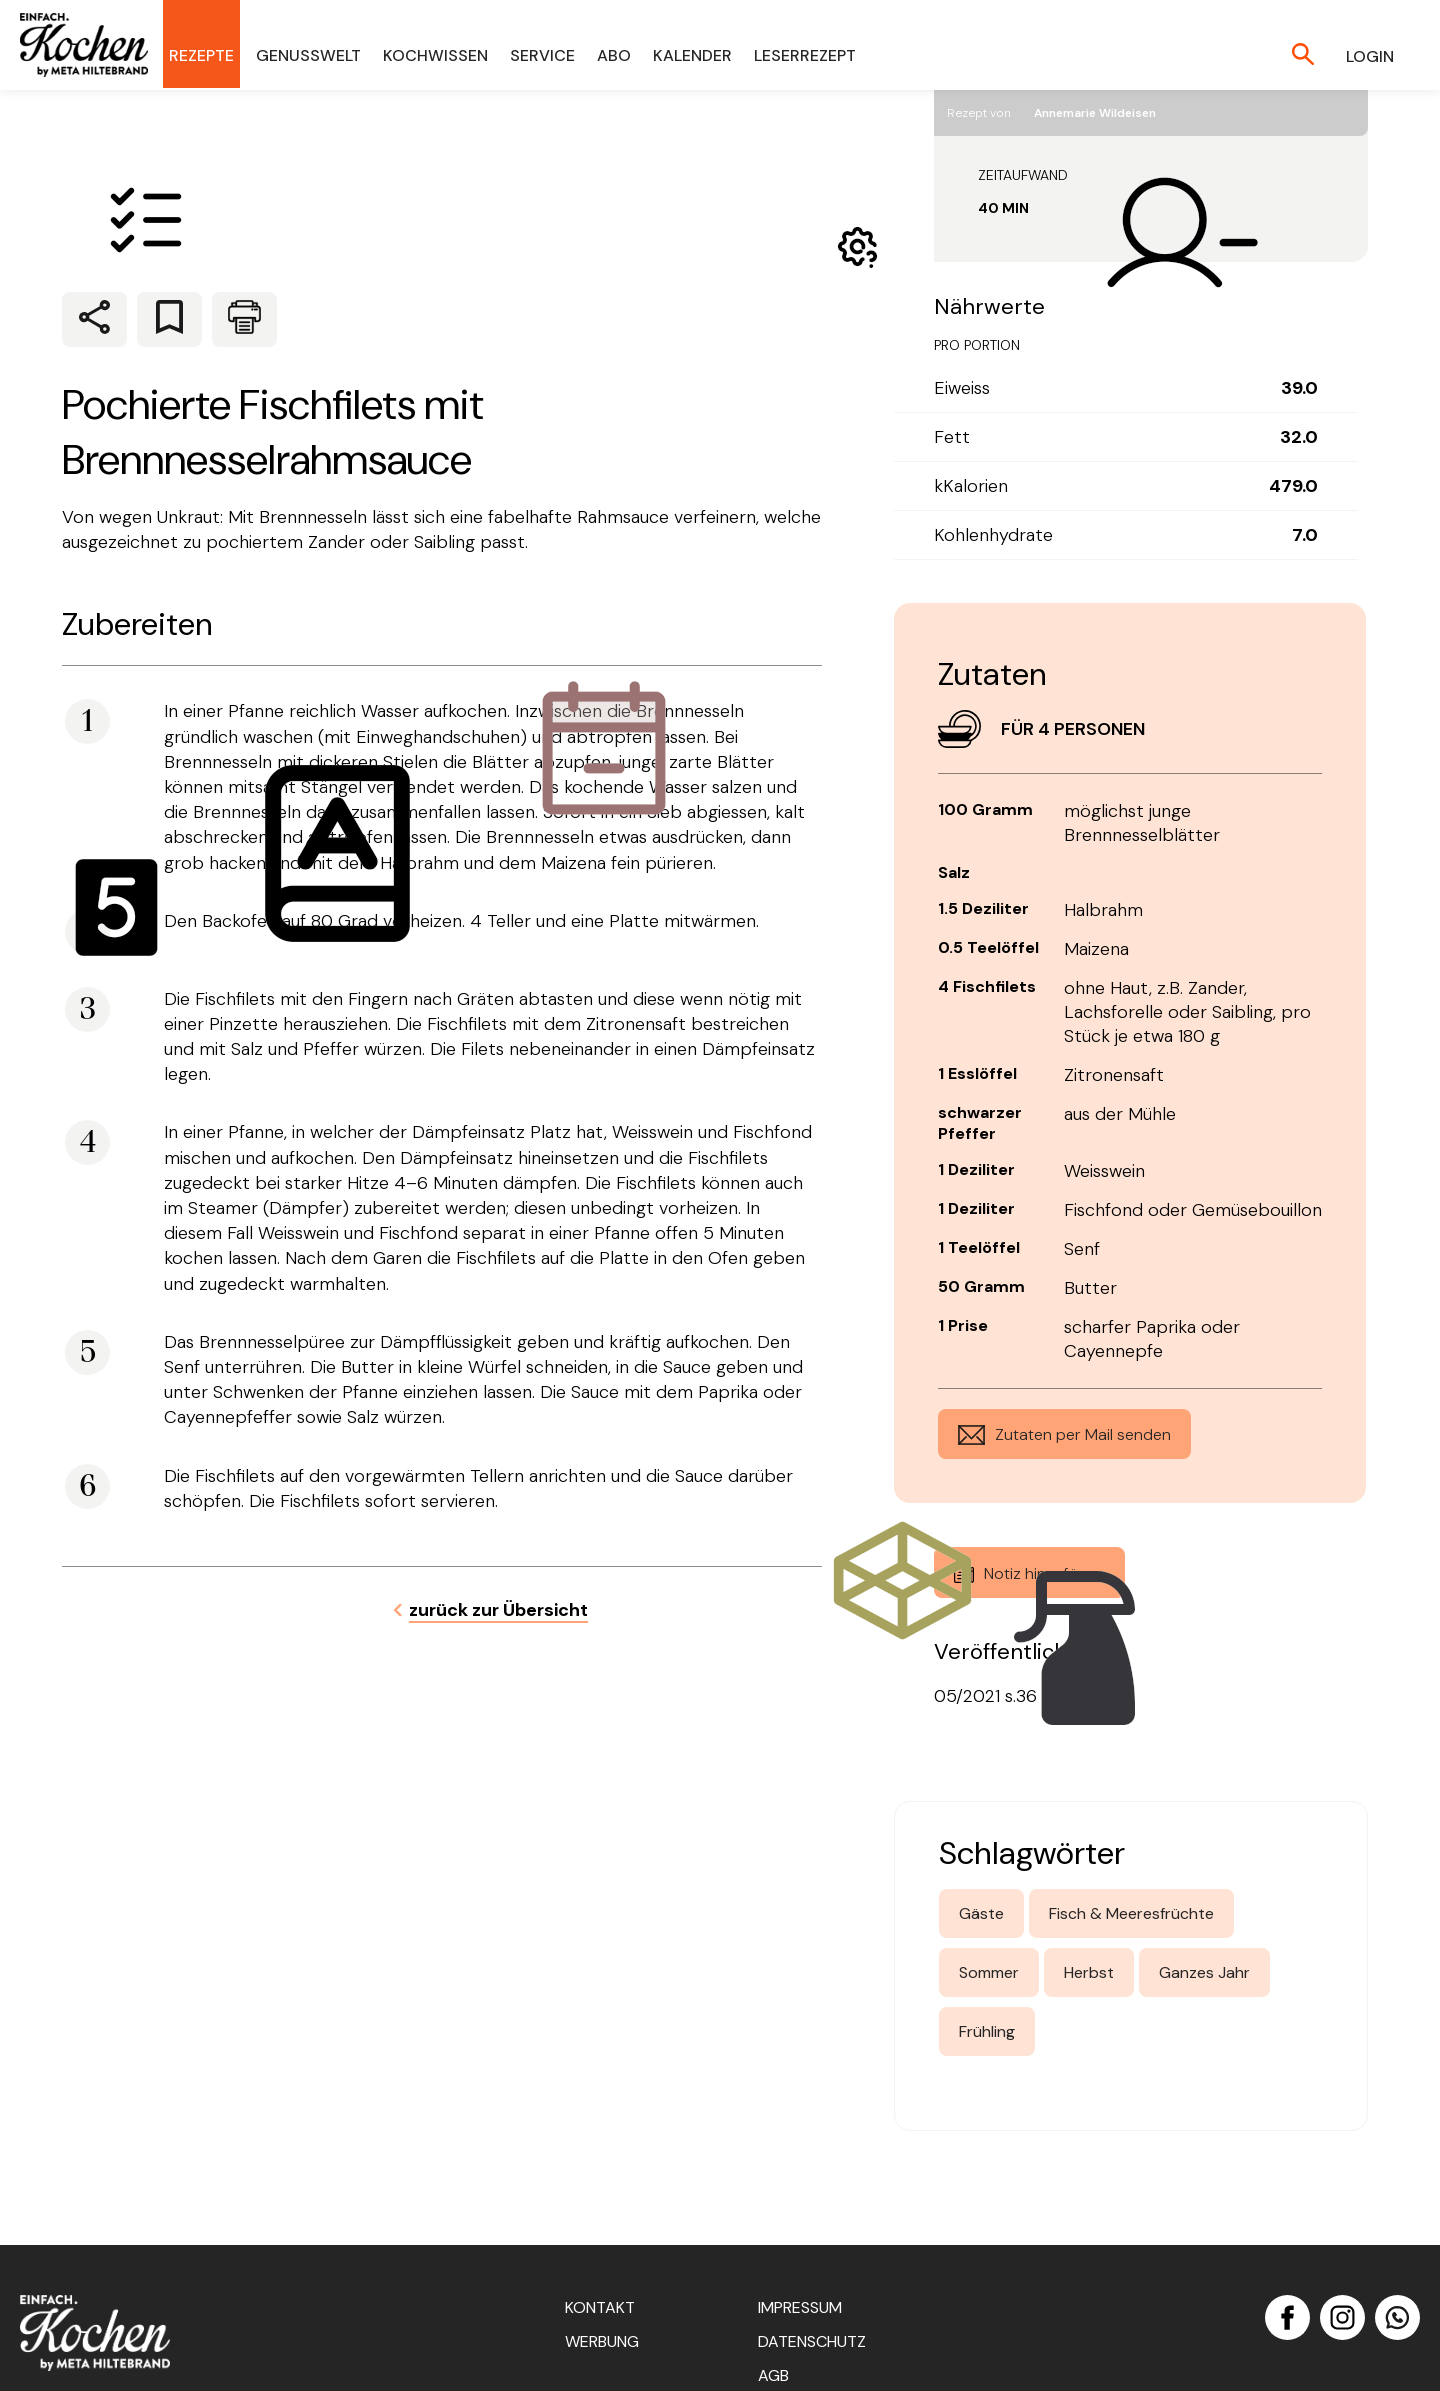 Image resolution: width=1440 pixels, height=2391 pixels. Describe the element at coordinates (337, 853) in the screenshot. I see `access dictionary or glossary` at that location.